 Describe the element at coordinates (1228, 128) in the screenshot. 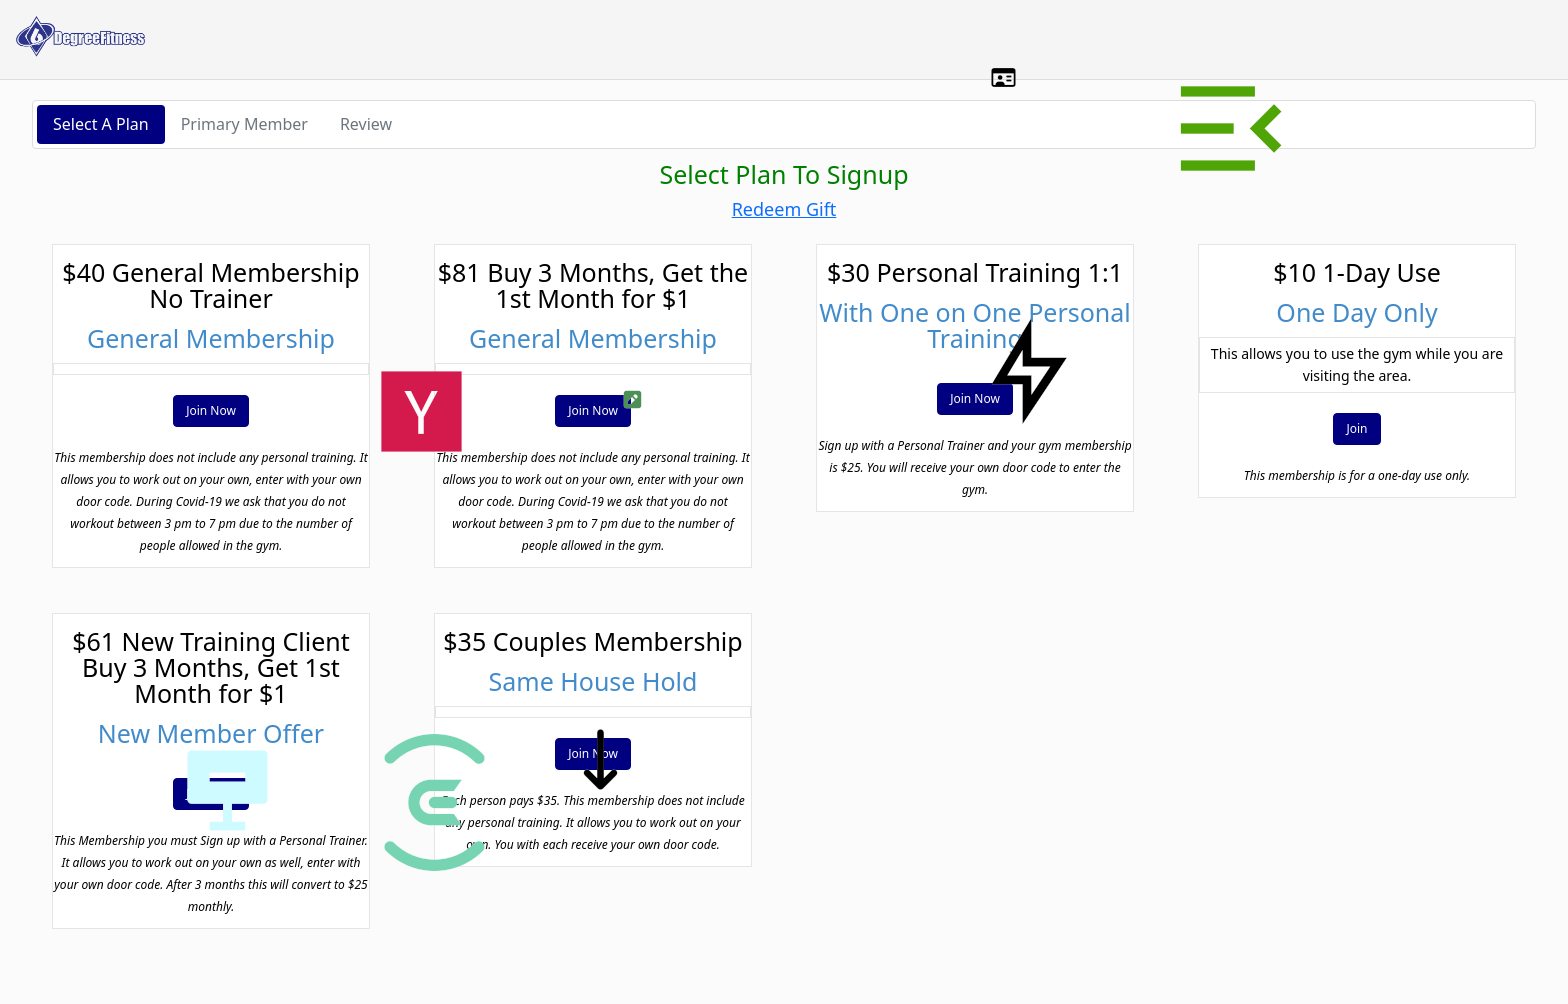

I see `collapse sidebar or navigation panel` at that location.